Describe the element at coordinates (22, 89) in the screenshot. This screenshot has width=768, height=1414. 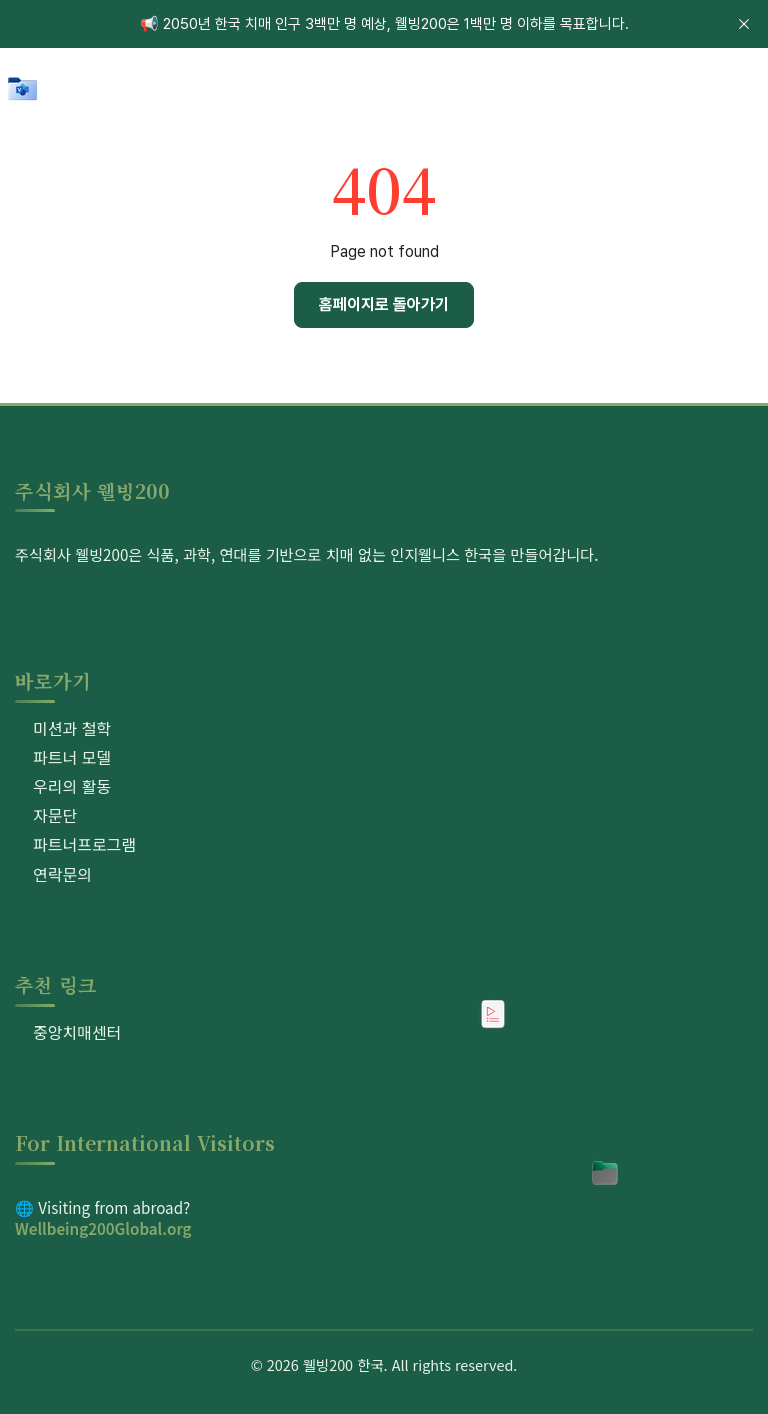
I see `open folder containing microsoft visio files` at that location.